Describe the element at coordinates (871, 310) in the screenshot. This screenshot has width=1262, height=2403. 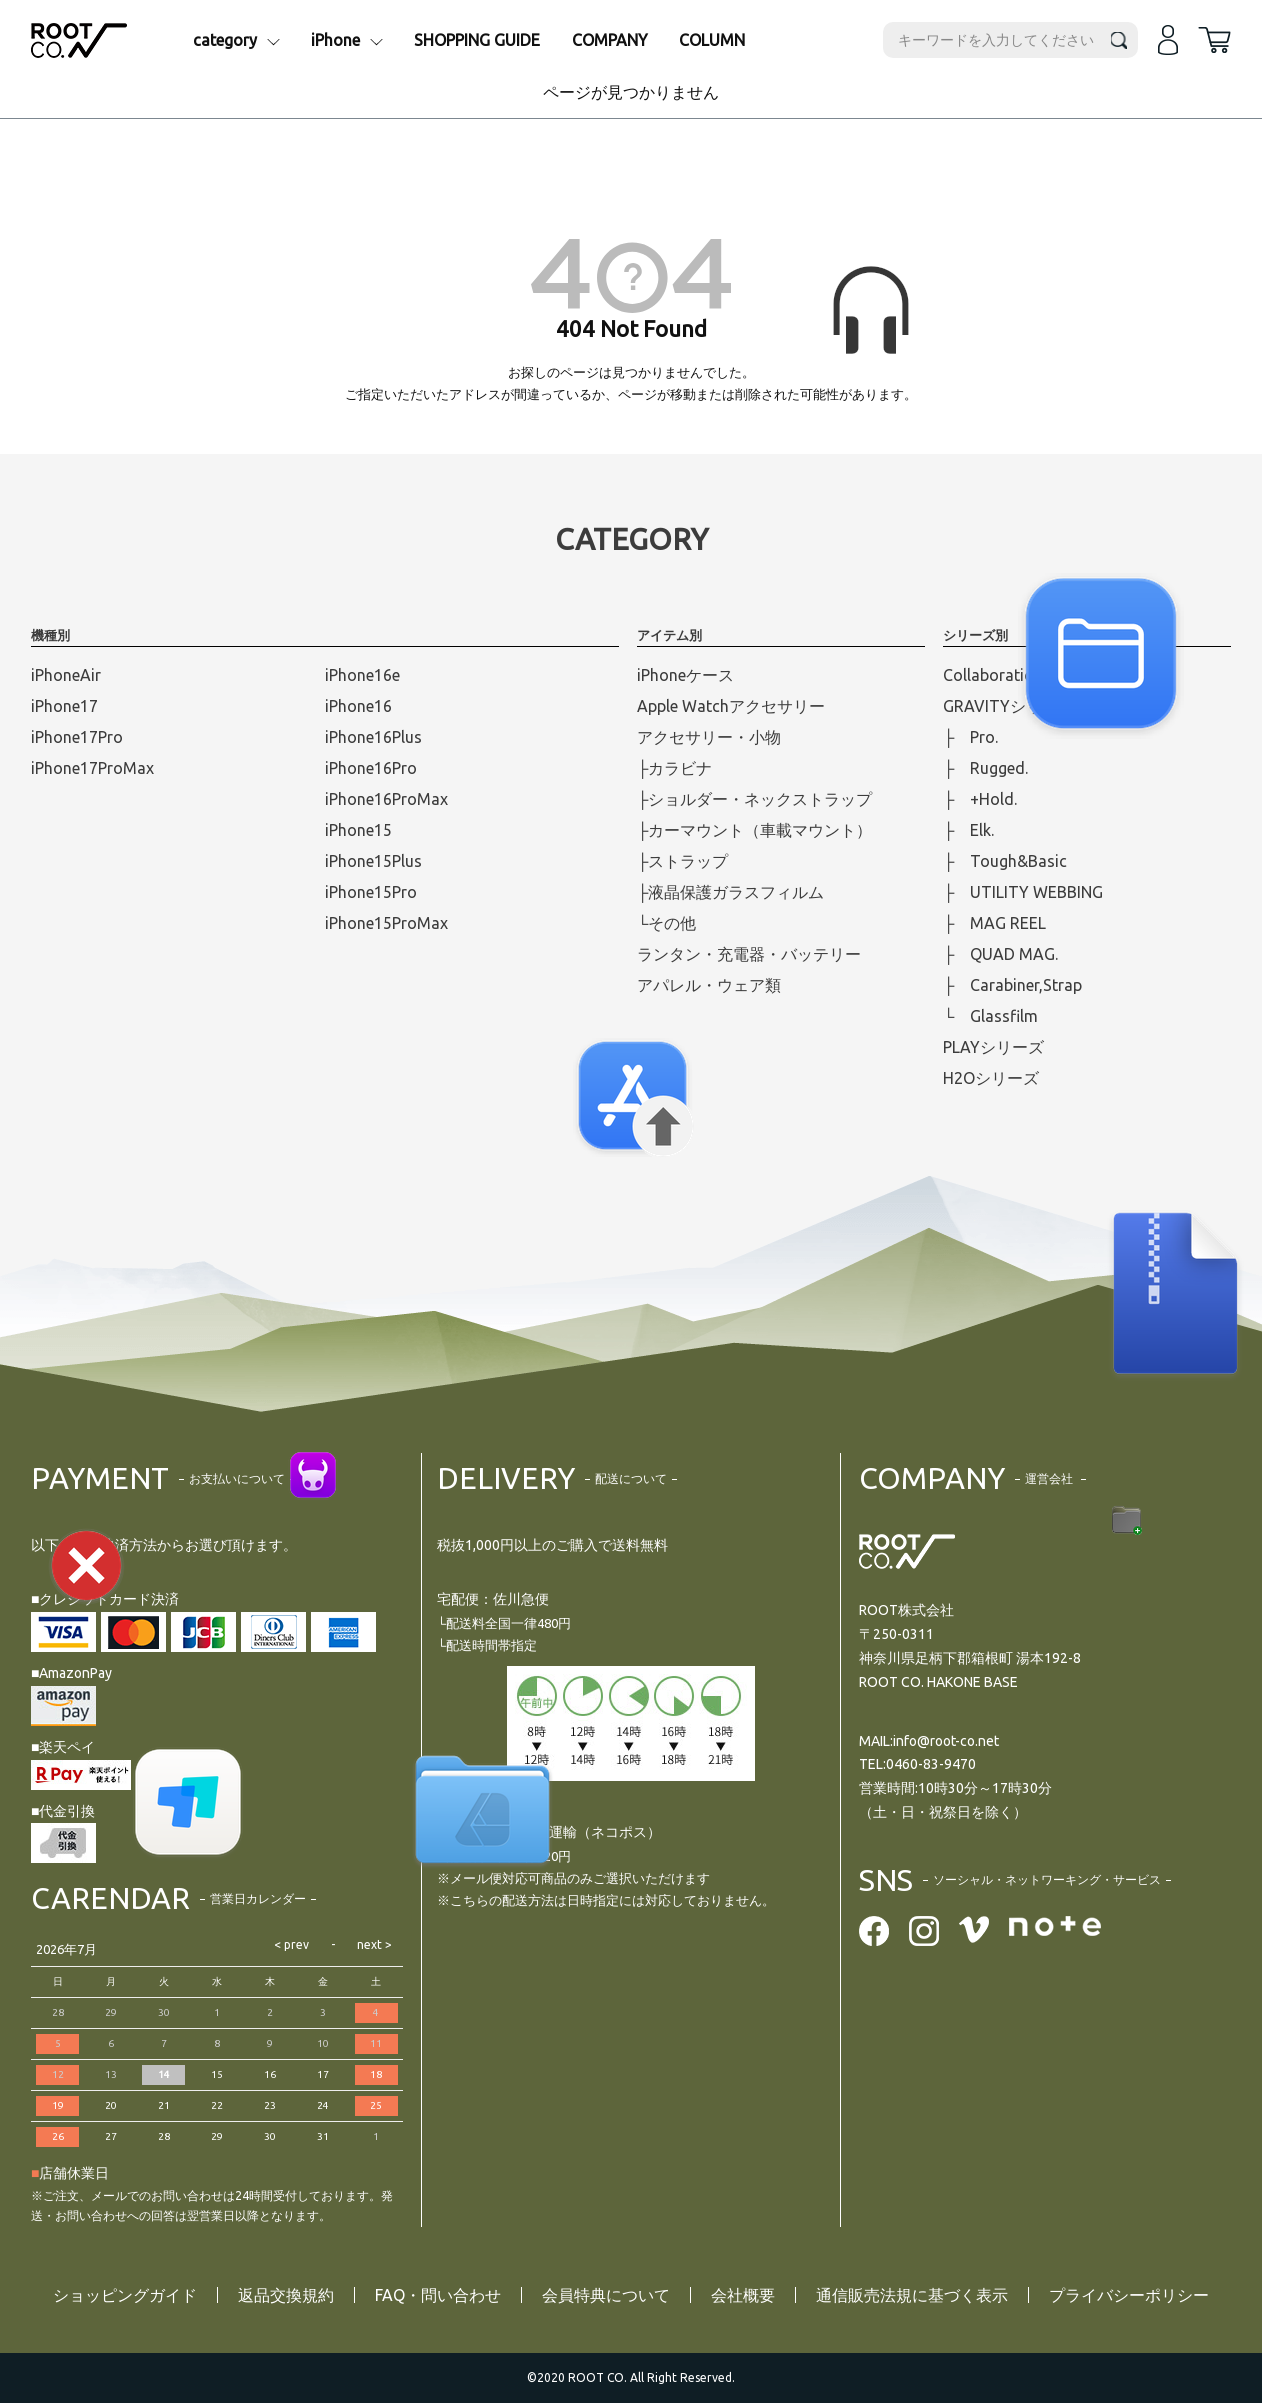
I see `audio output set to headphones` at that location.